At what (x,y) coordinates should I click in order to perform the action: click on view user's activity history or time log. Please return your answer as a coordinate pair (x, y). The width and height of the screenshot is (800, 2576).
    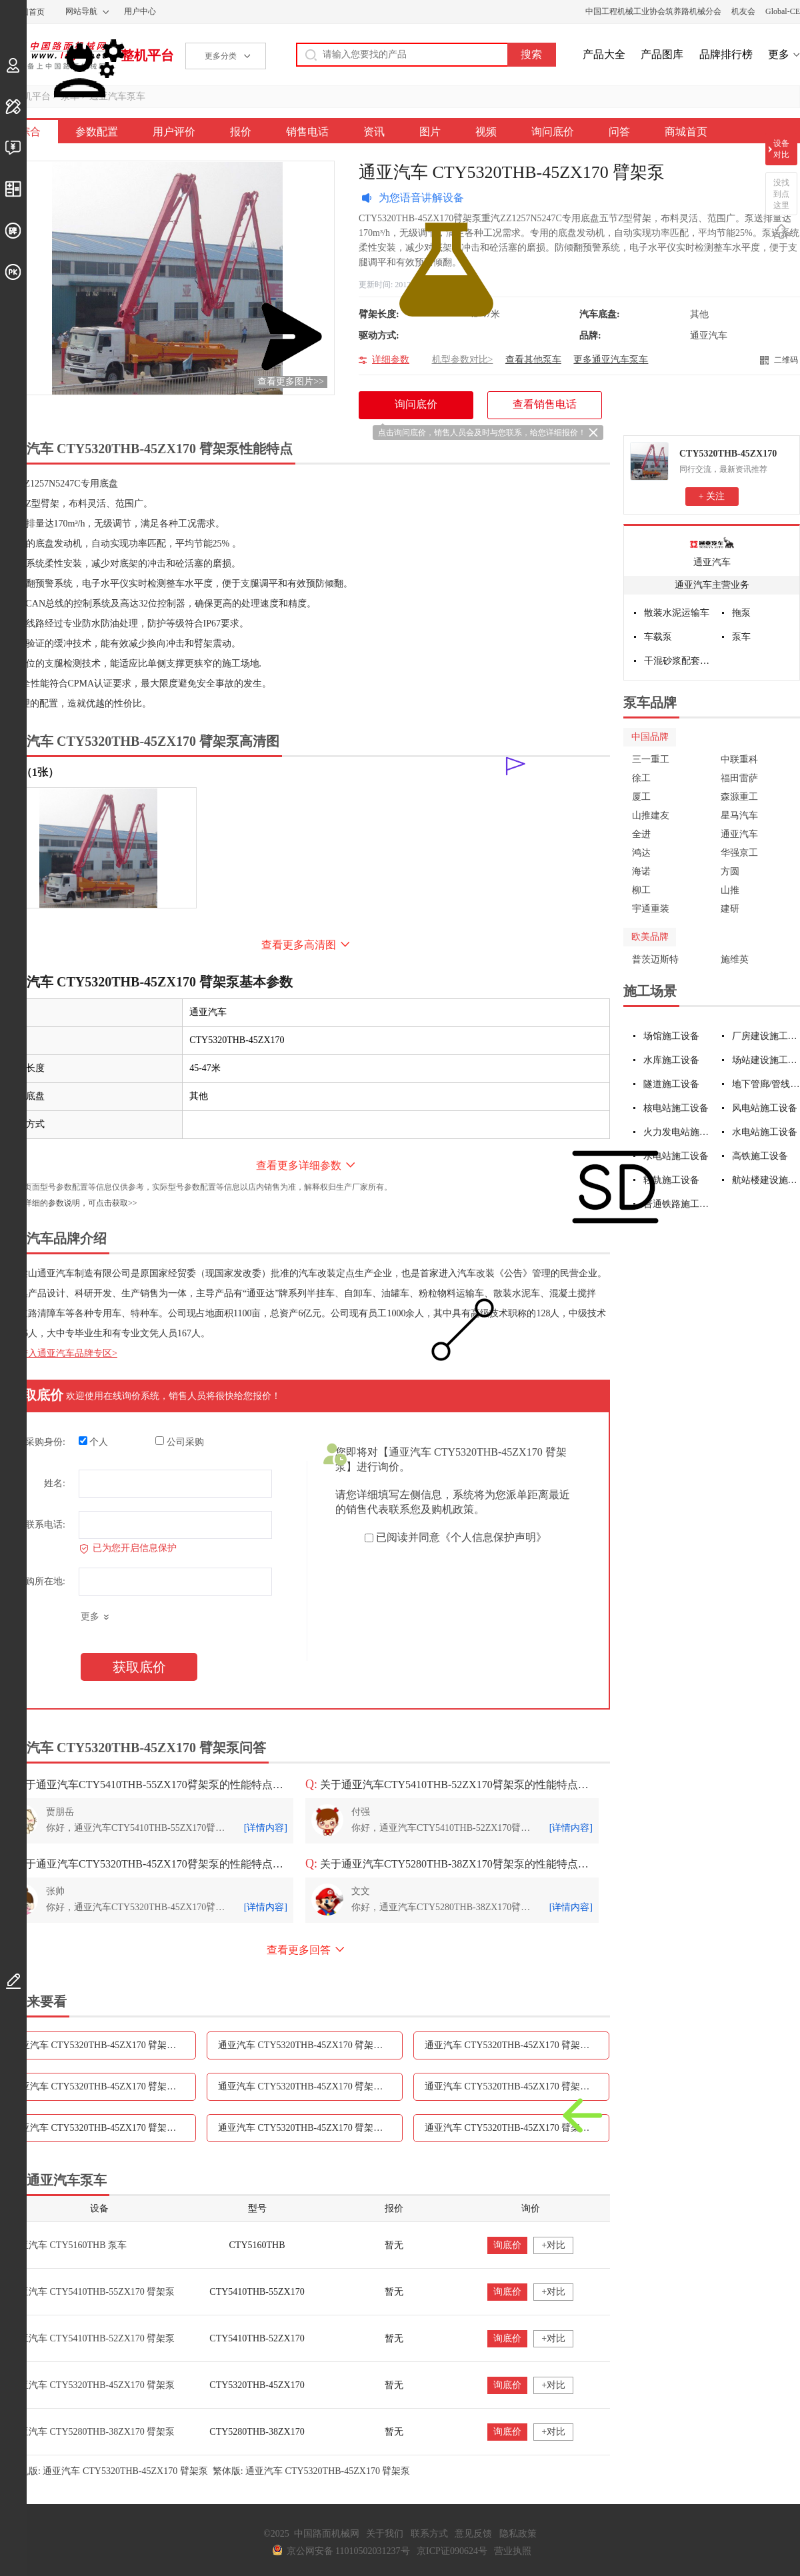
    Looking at the image, I should click on (335, 1454).